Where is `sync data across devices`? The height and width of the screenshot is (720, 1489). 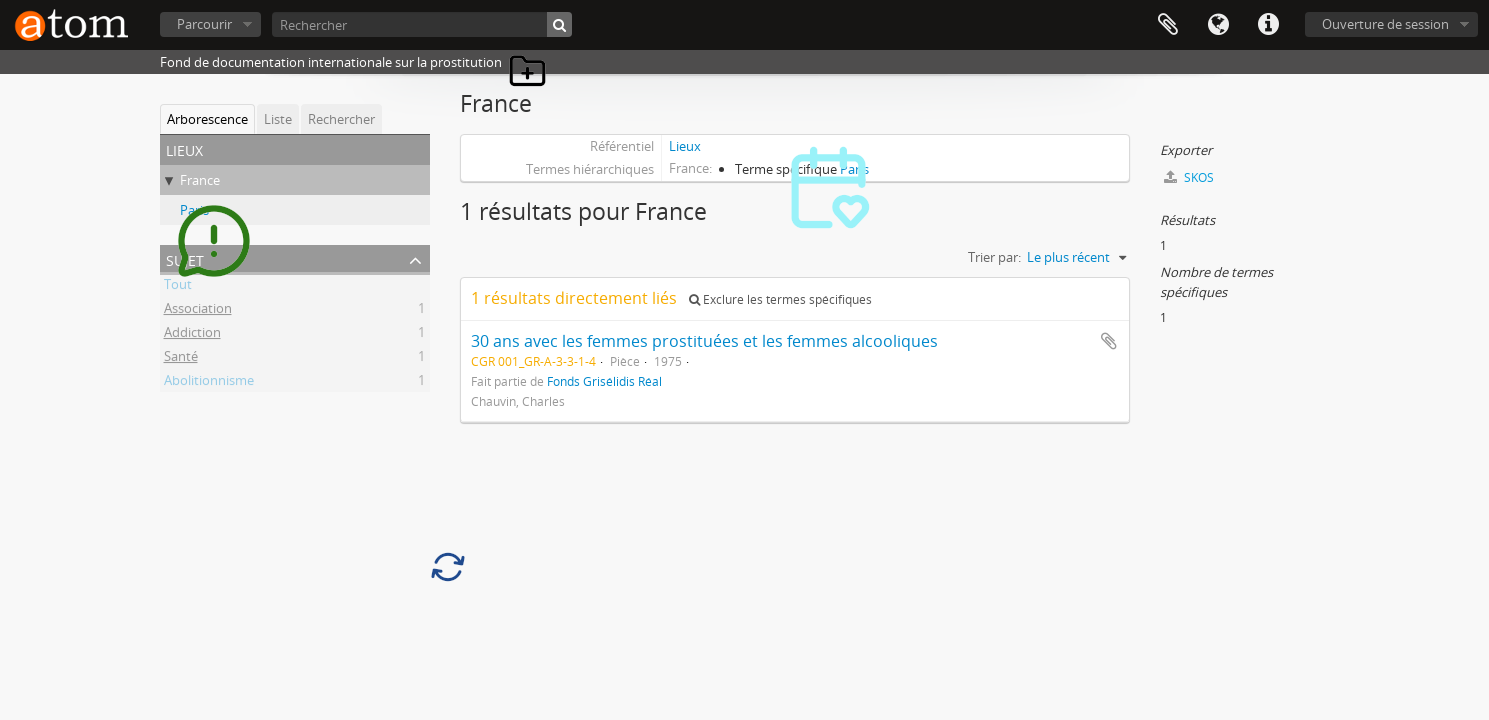
sync data across devices is located at coordinates (448, 567).